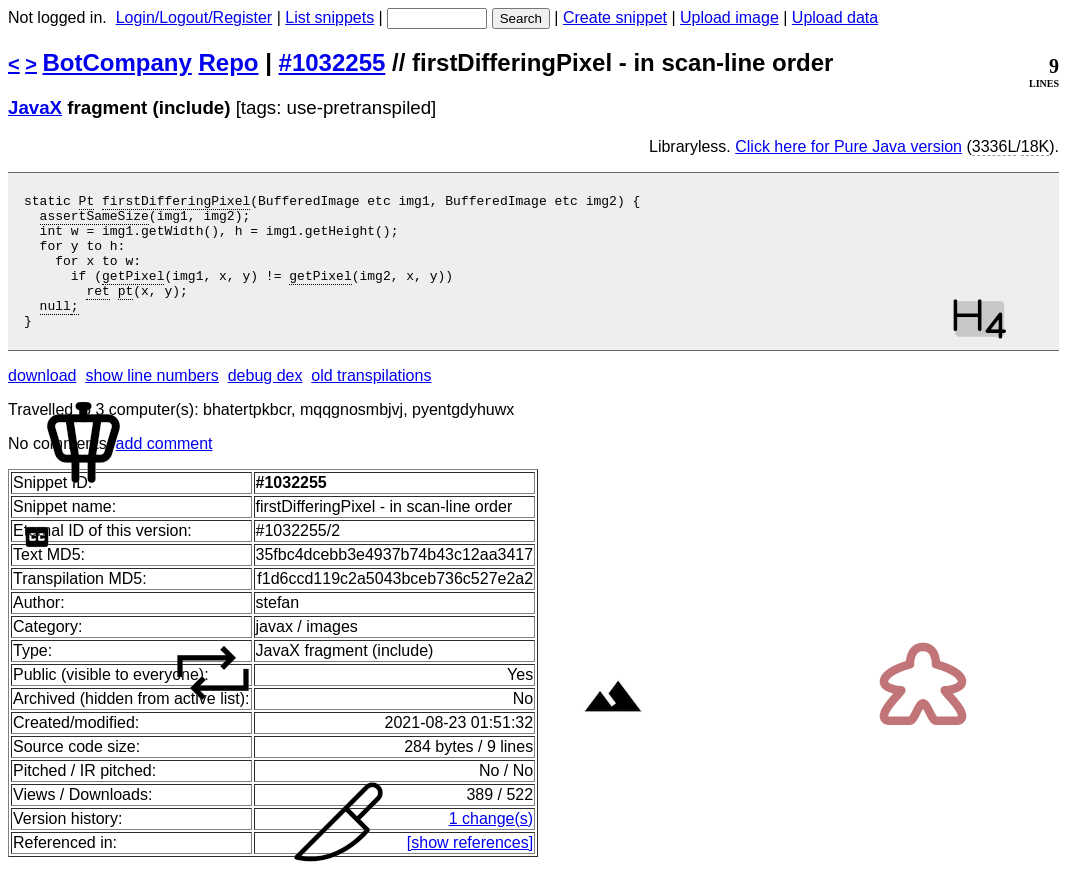  I want to click on enable repeat mode for media playback, so click(213, 673).